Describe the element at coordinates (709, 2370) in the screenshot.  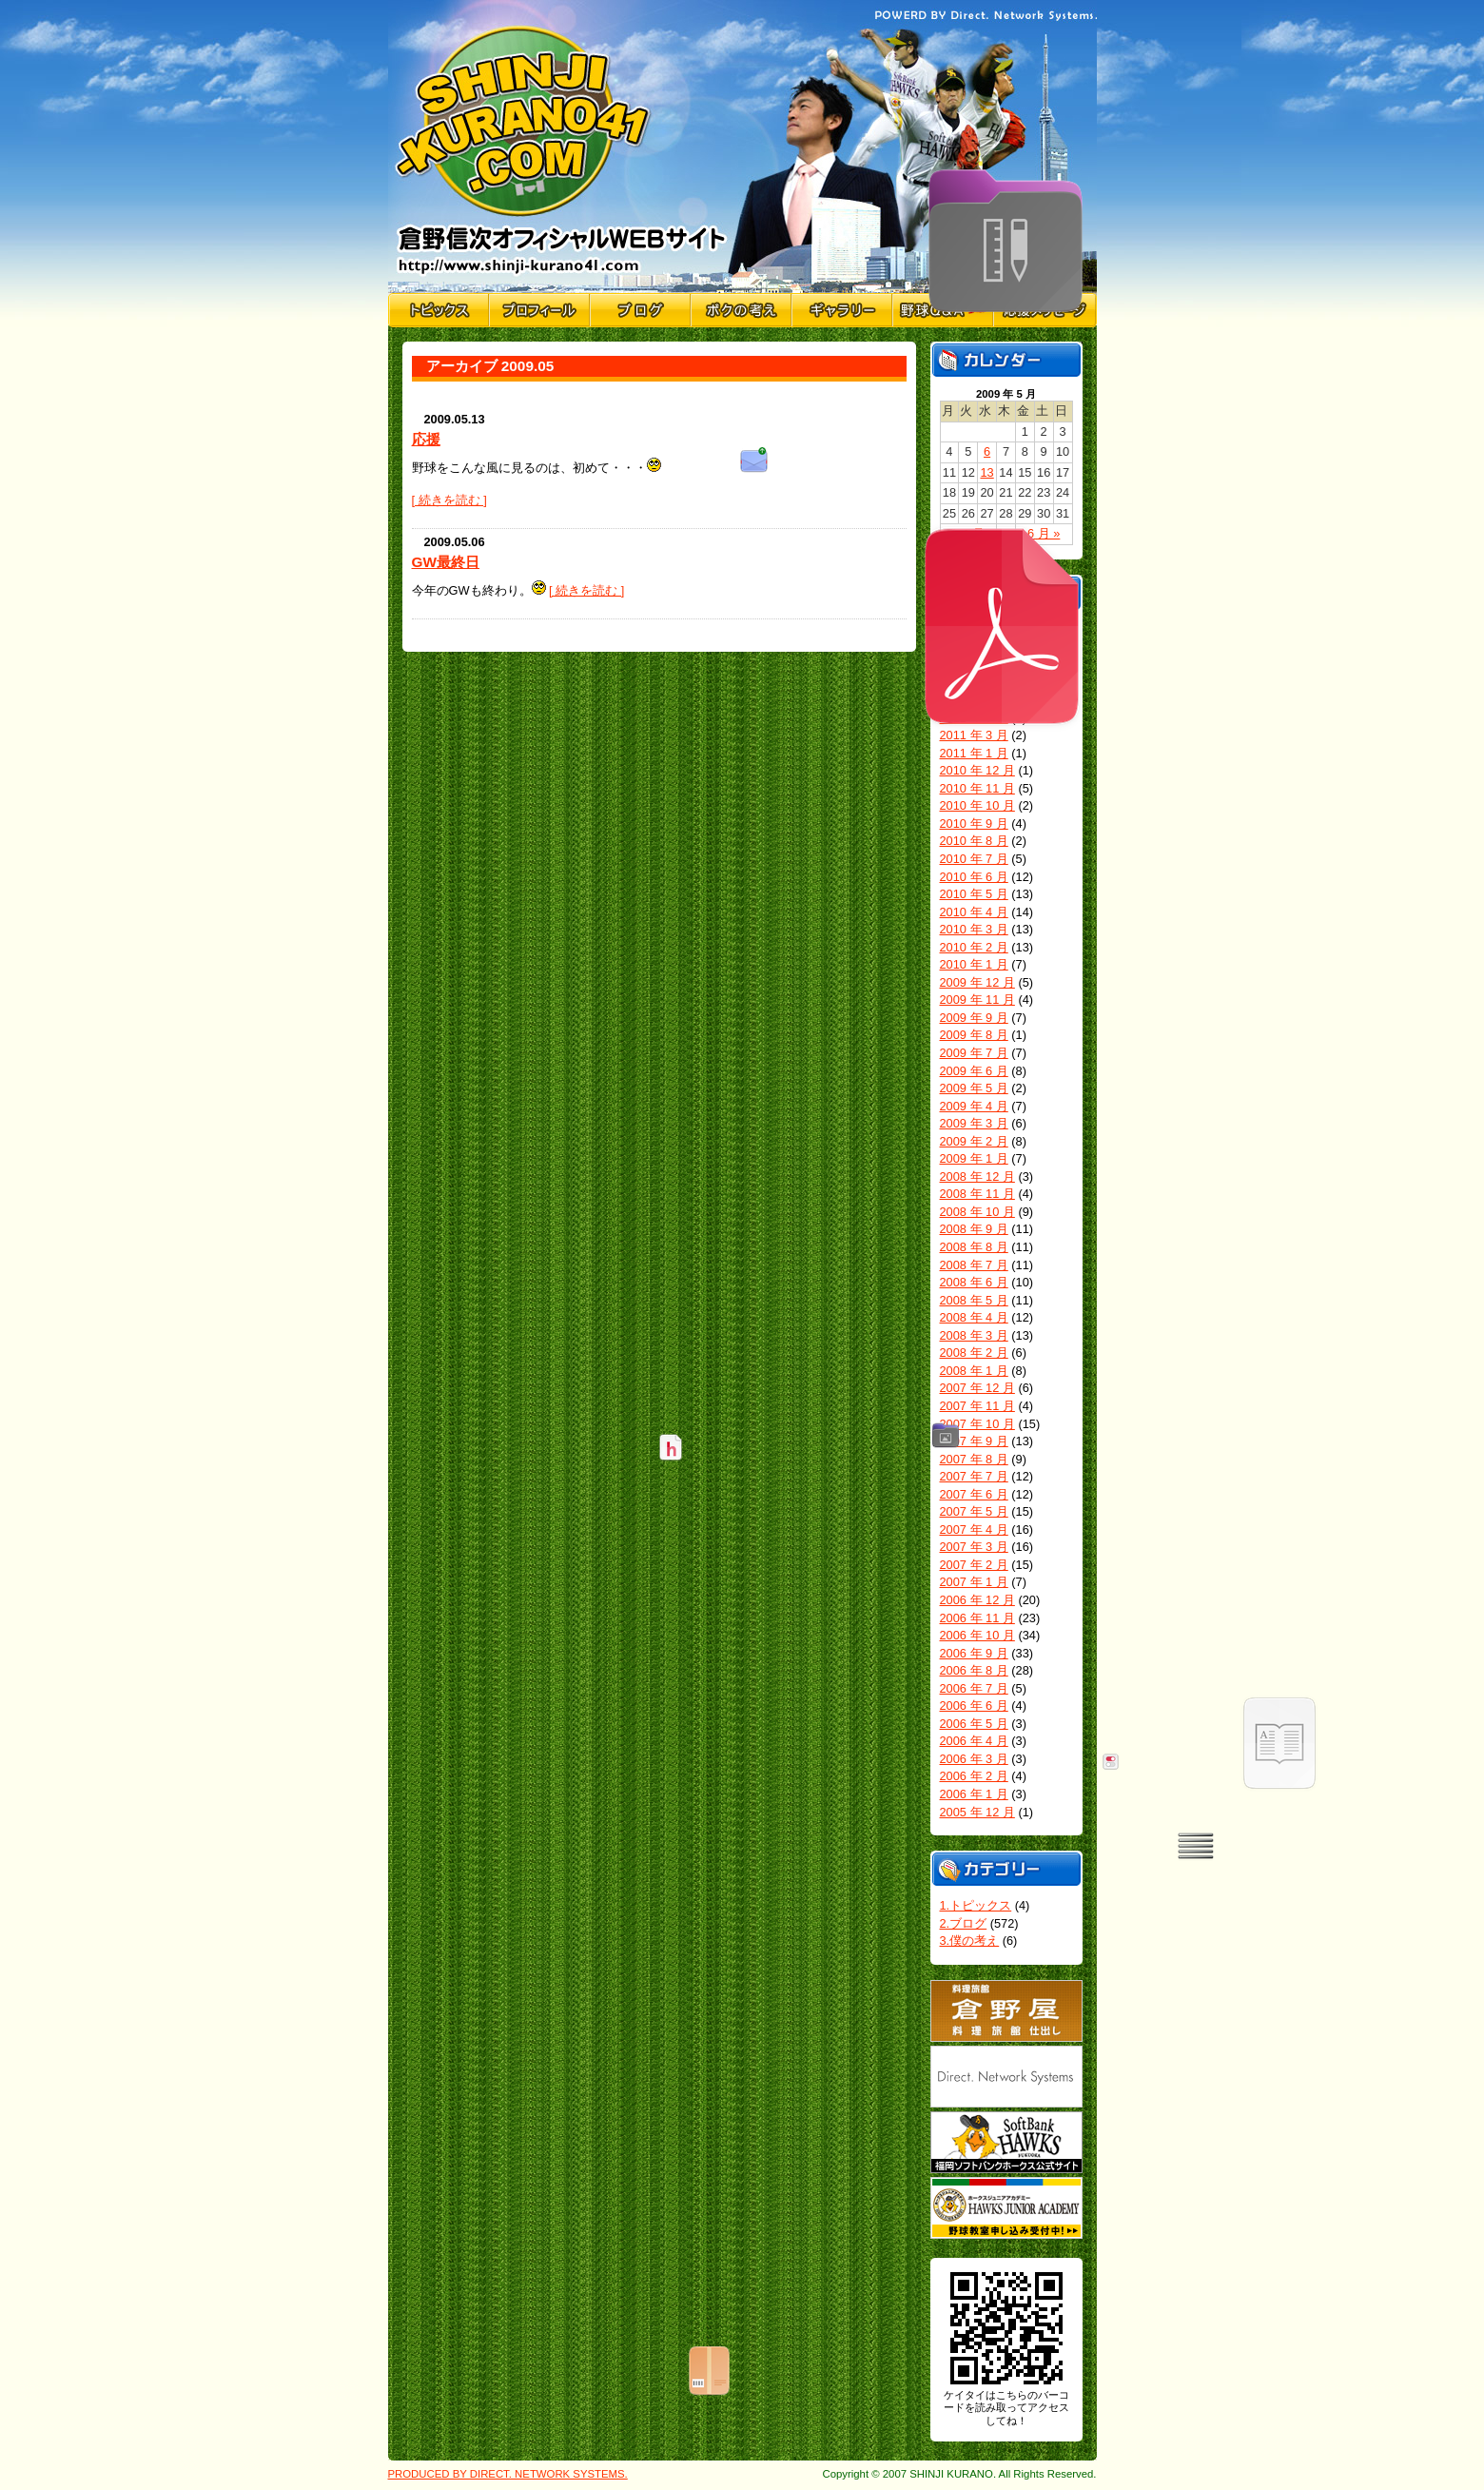
I see `a software package or archive file` at that location.